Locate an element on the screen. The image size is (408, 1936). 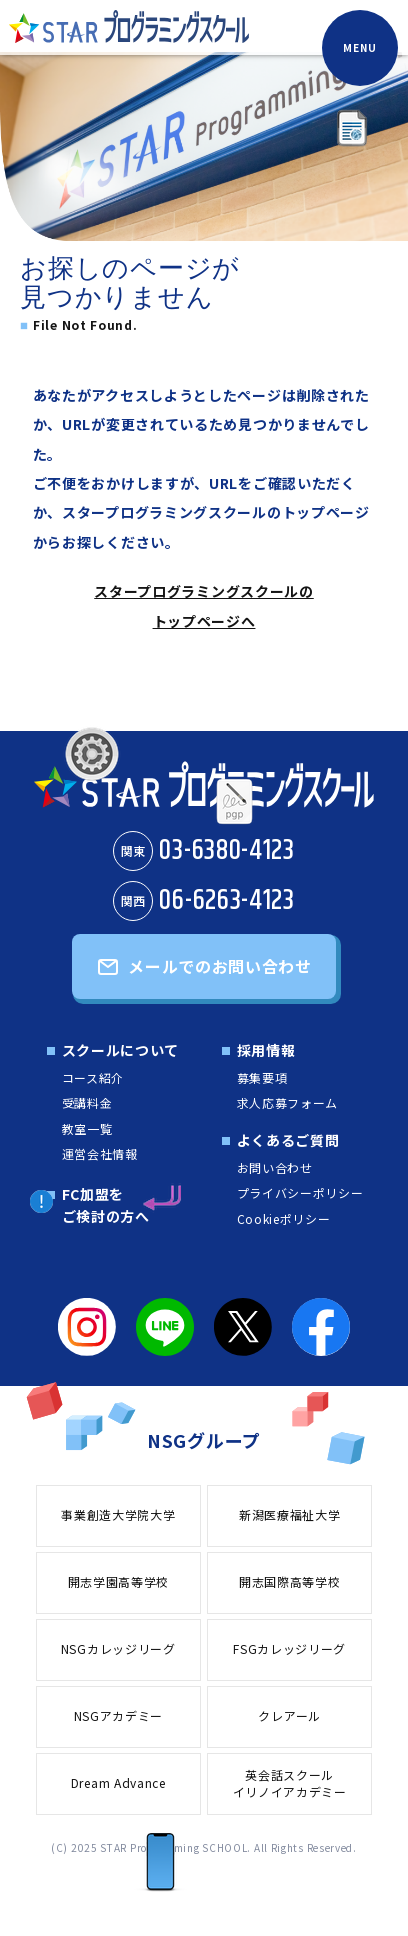
reply to all recipients of an email is located at coordinates (161, 1195).